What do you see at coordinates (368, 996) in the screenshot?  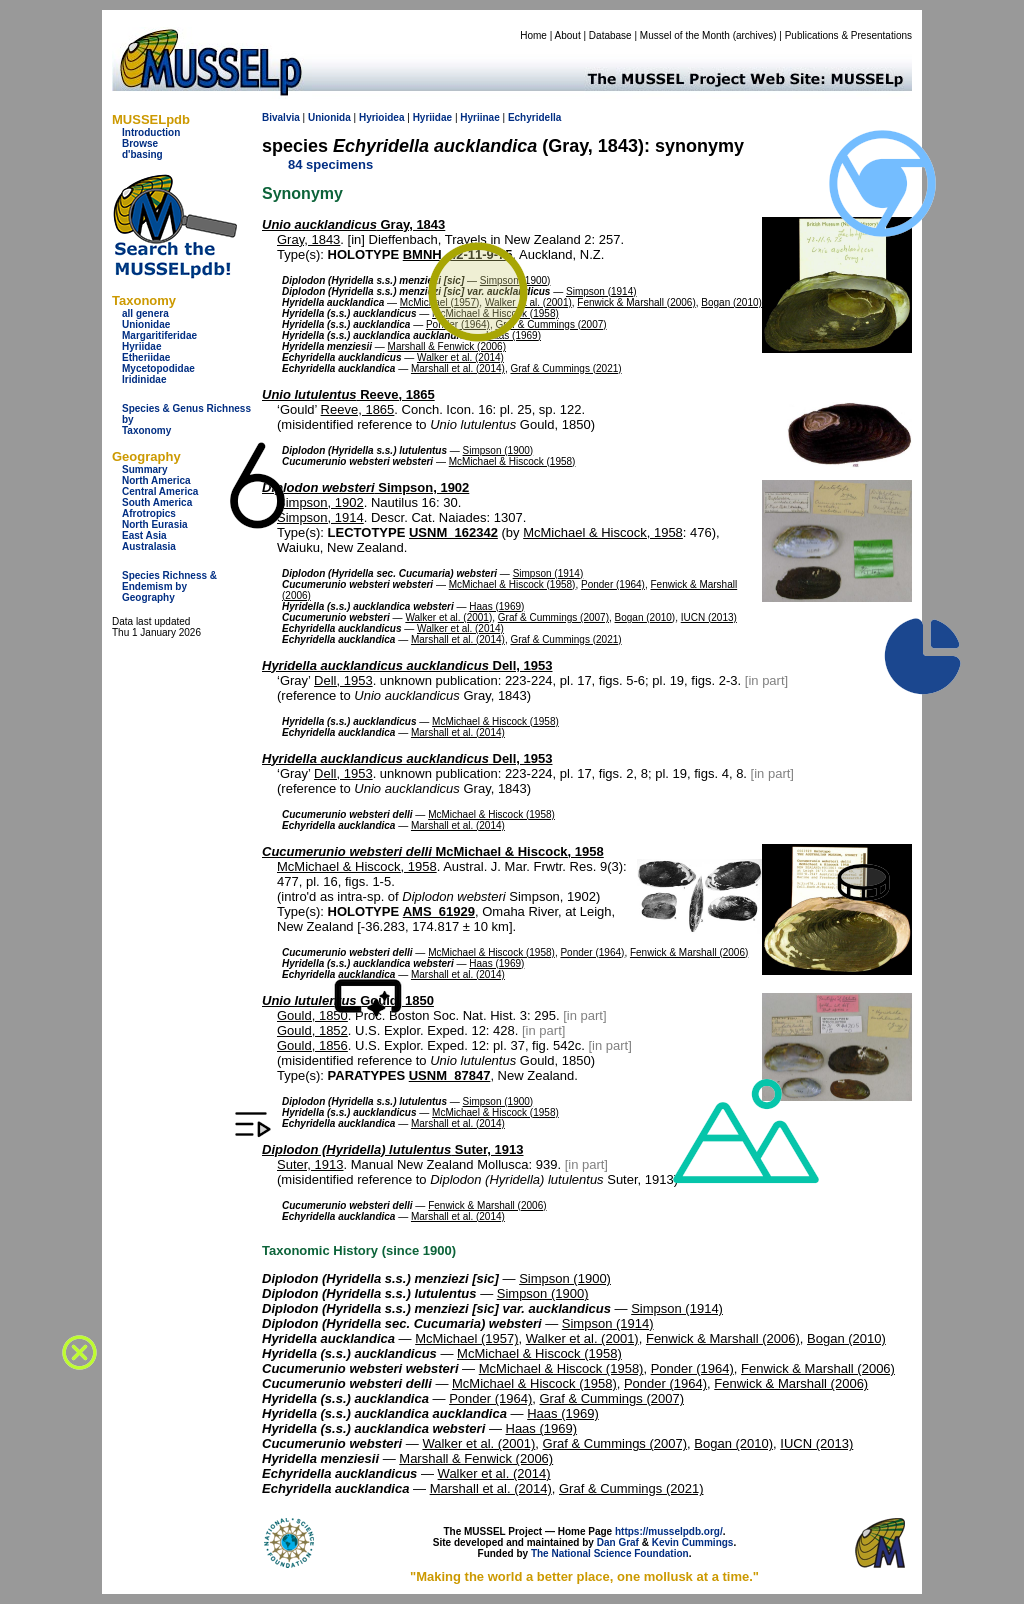 I see `add a smart or AI-powered action button` at bounding box center [368, 996].